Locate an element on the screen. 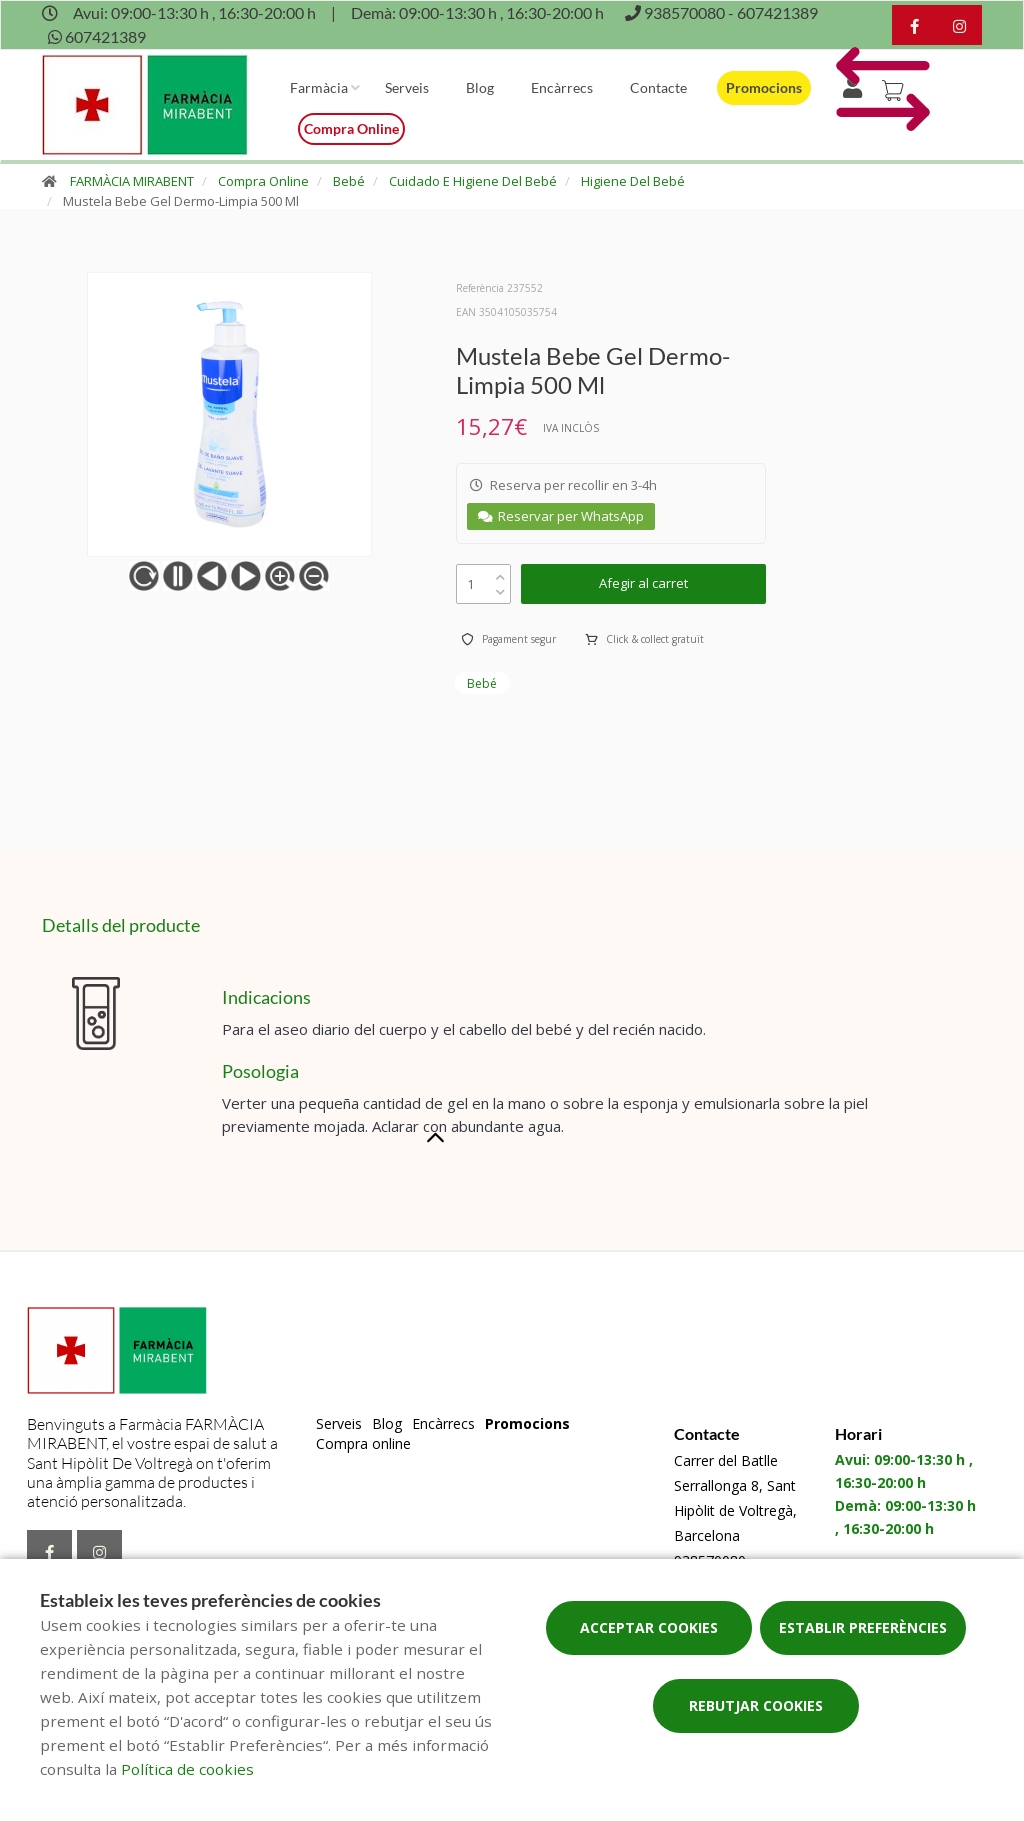 This screenshot has height=1821, width=1024. swap or exchange items is located at coordinates (883, 89).